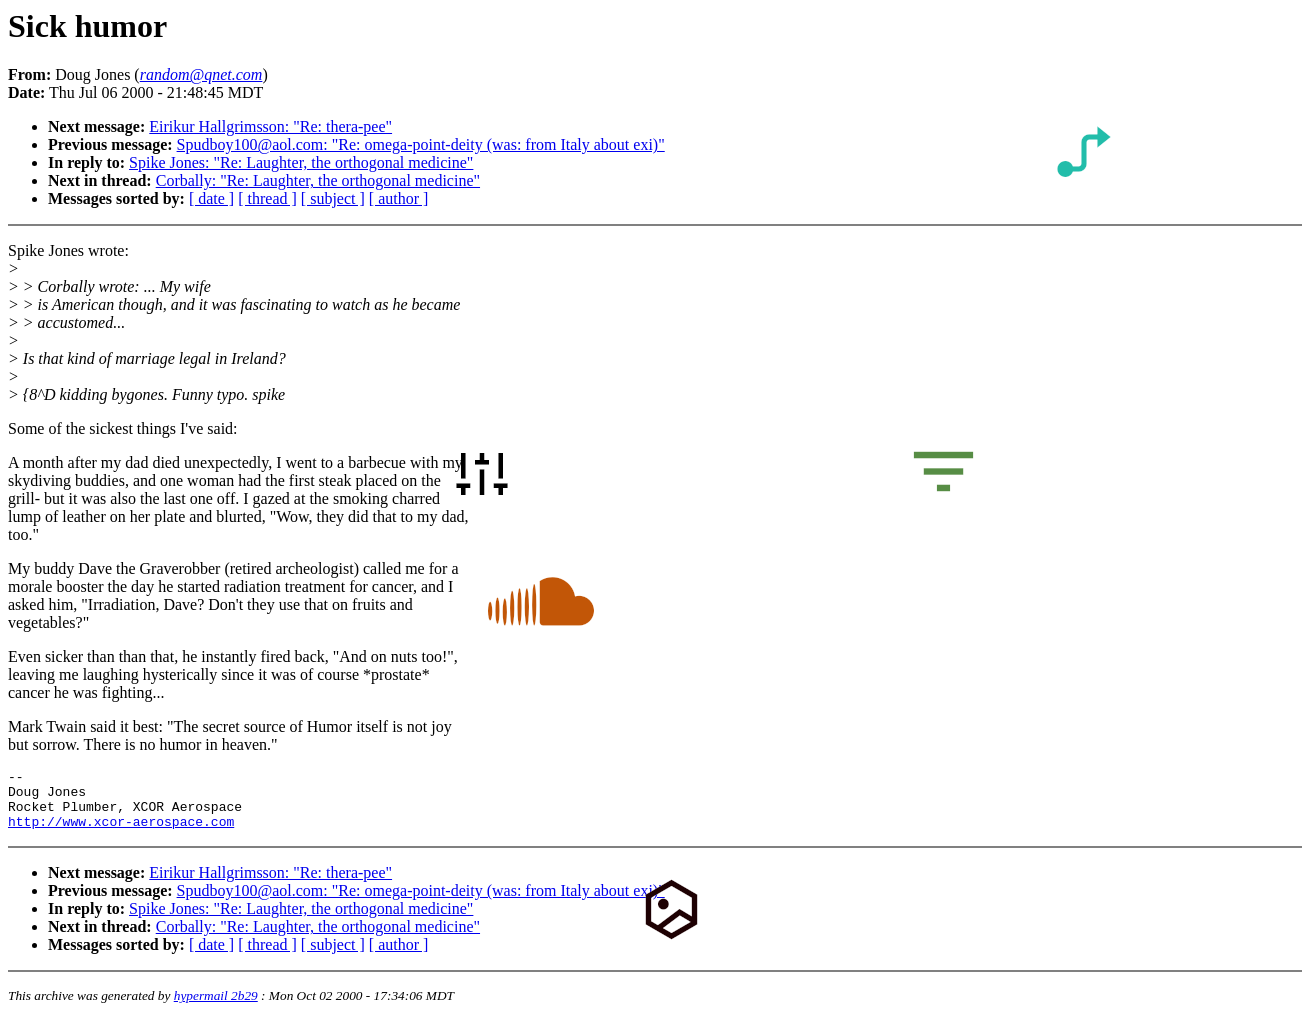 The image size is (1310, 1032). Describe the element at coordinates (541, 599) in the screenshot. I see `open soundcloud app` at that location.